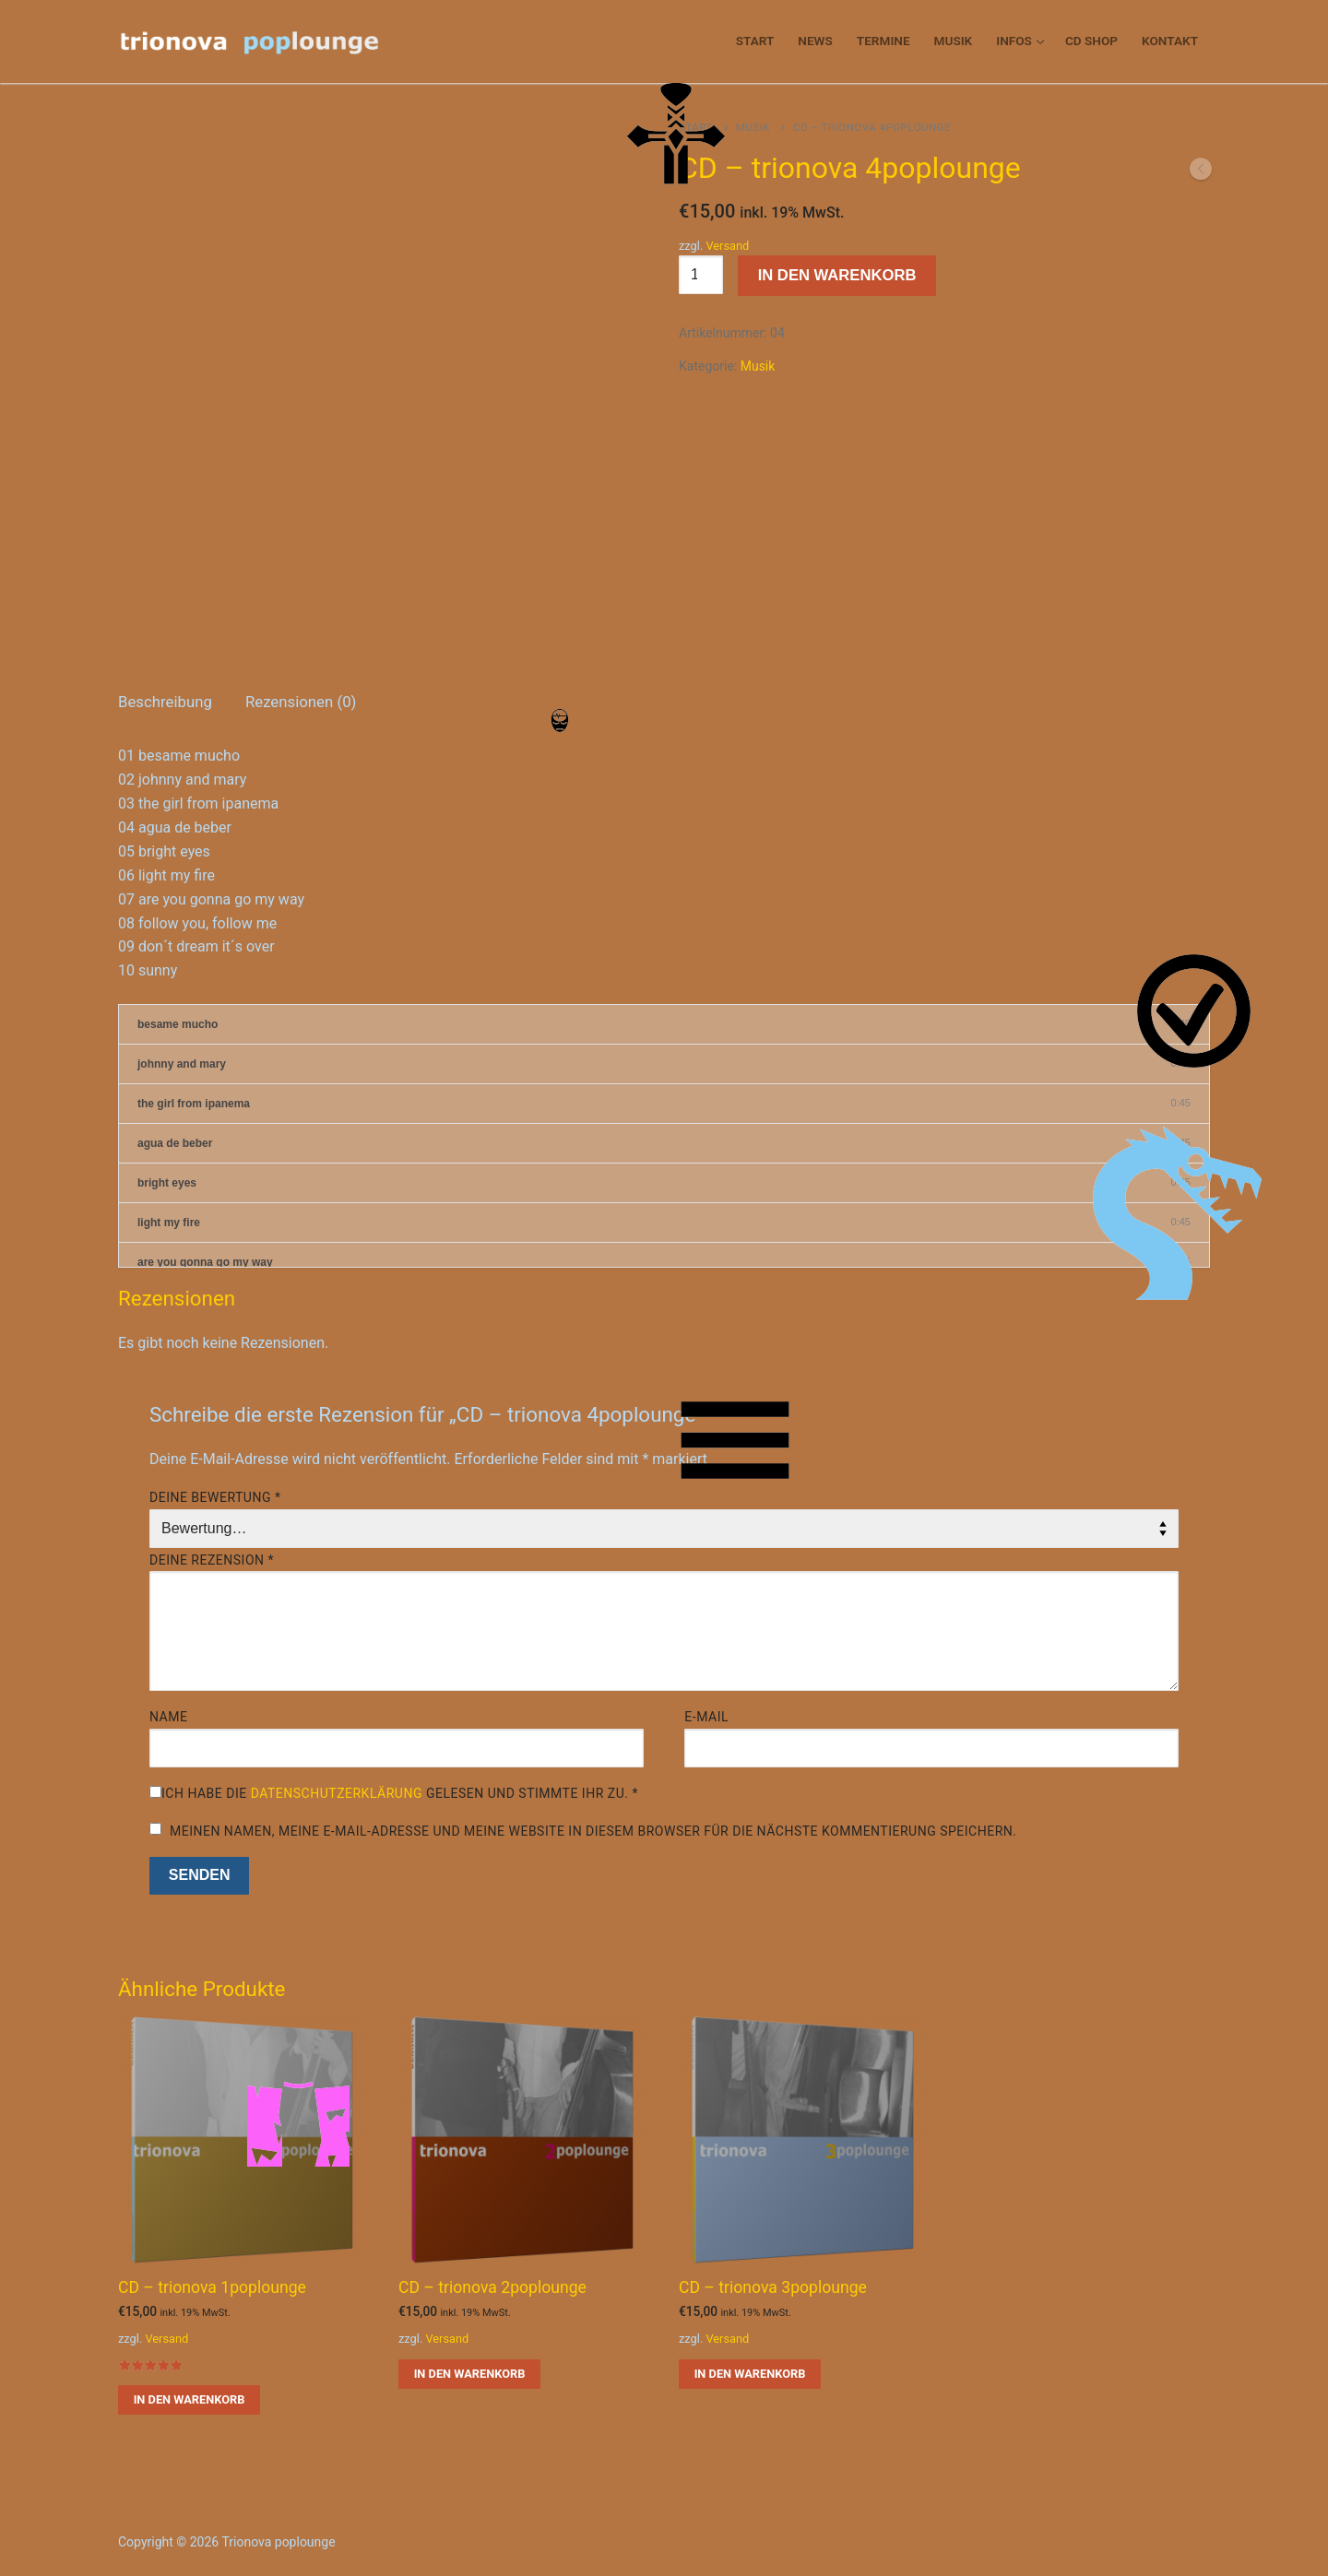 This screenshot has height=2576, width=1328. Describe the element at coordinates (298, 2115) in the screenshot. I see `indicates a dangerous terrain or obstacle ahead` at that location.